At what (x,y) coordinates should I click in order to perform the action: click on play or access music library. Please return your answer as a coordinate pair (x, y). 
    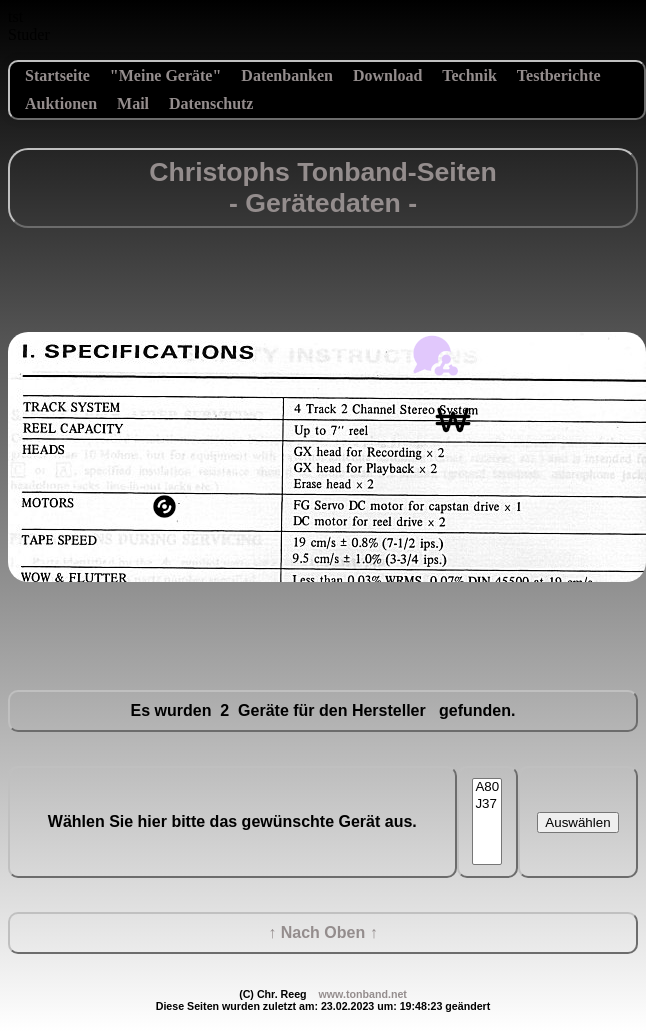
    Looking at the image, I should click on (164, 506).